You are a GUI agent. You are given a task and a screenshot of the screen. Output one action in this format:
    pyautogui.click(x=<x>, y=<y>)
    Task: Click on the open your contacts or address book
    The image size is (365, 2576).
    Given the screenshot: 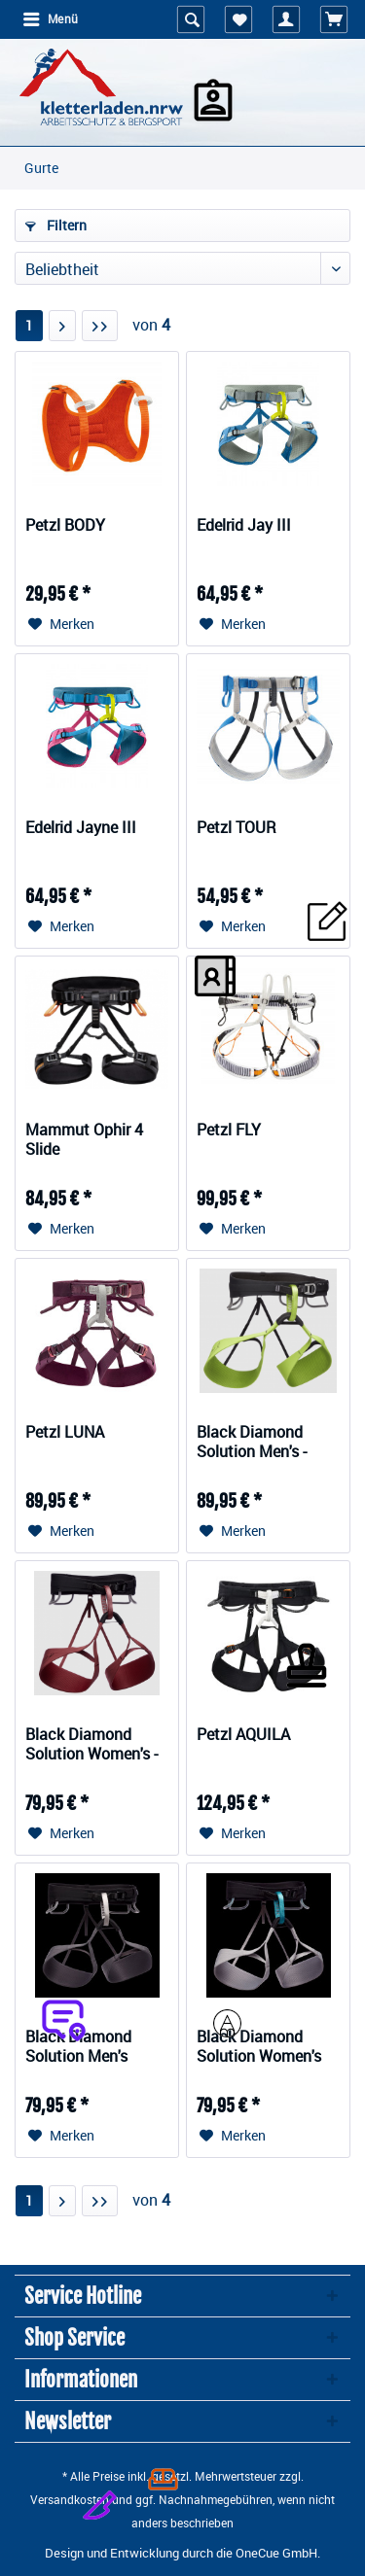 What is the action you would take?
    pyautogui.click(x=215, y=976)
    